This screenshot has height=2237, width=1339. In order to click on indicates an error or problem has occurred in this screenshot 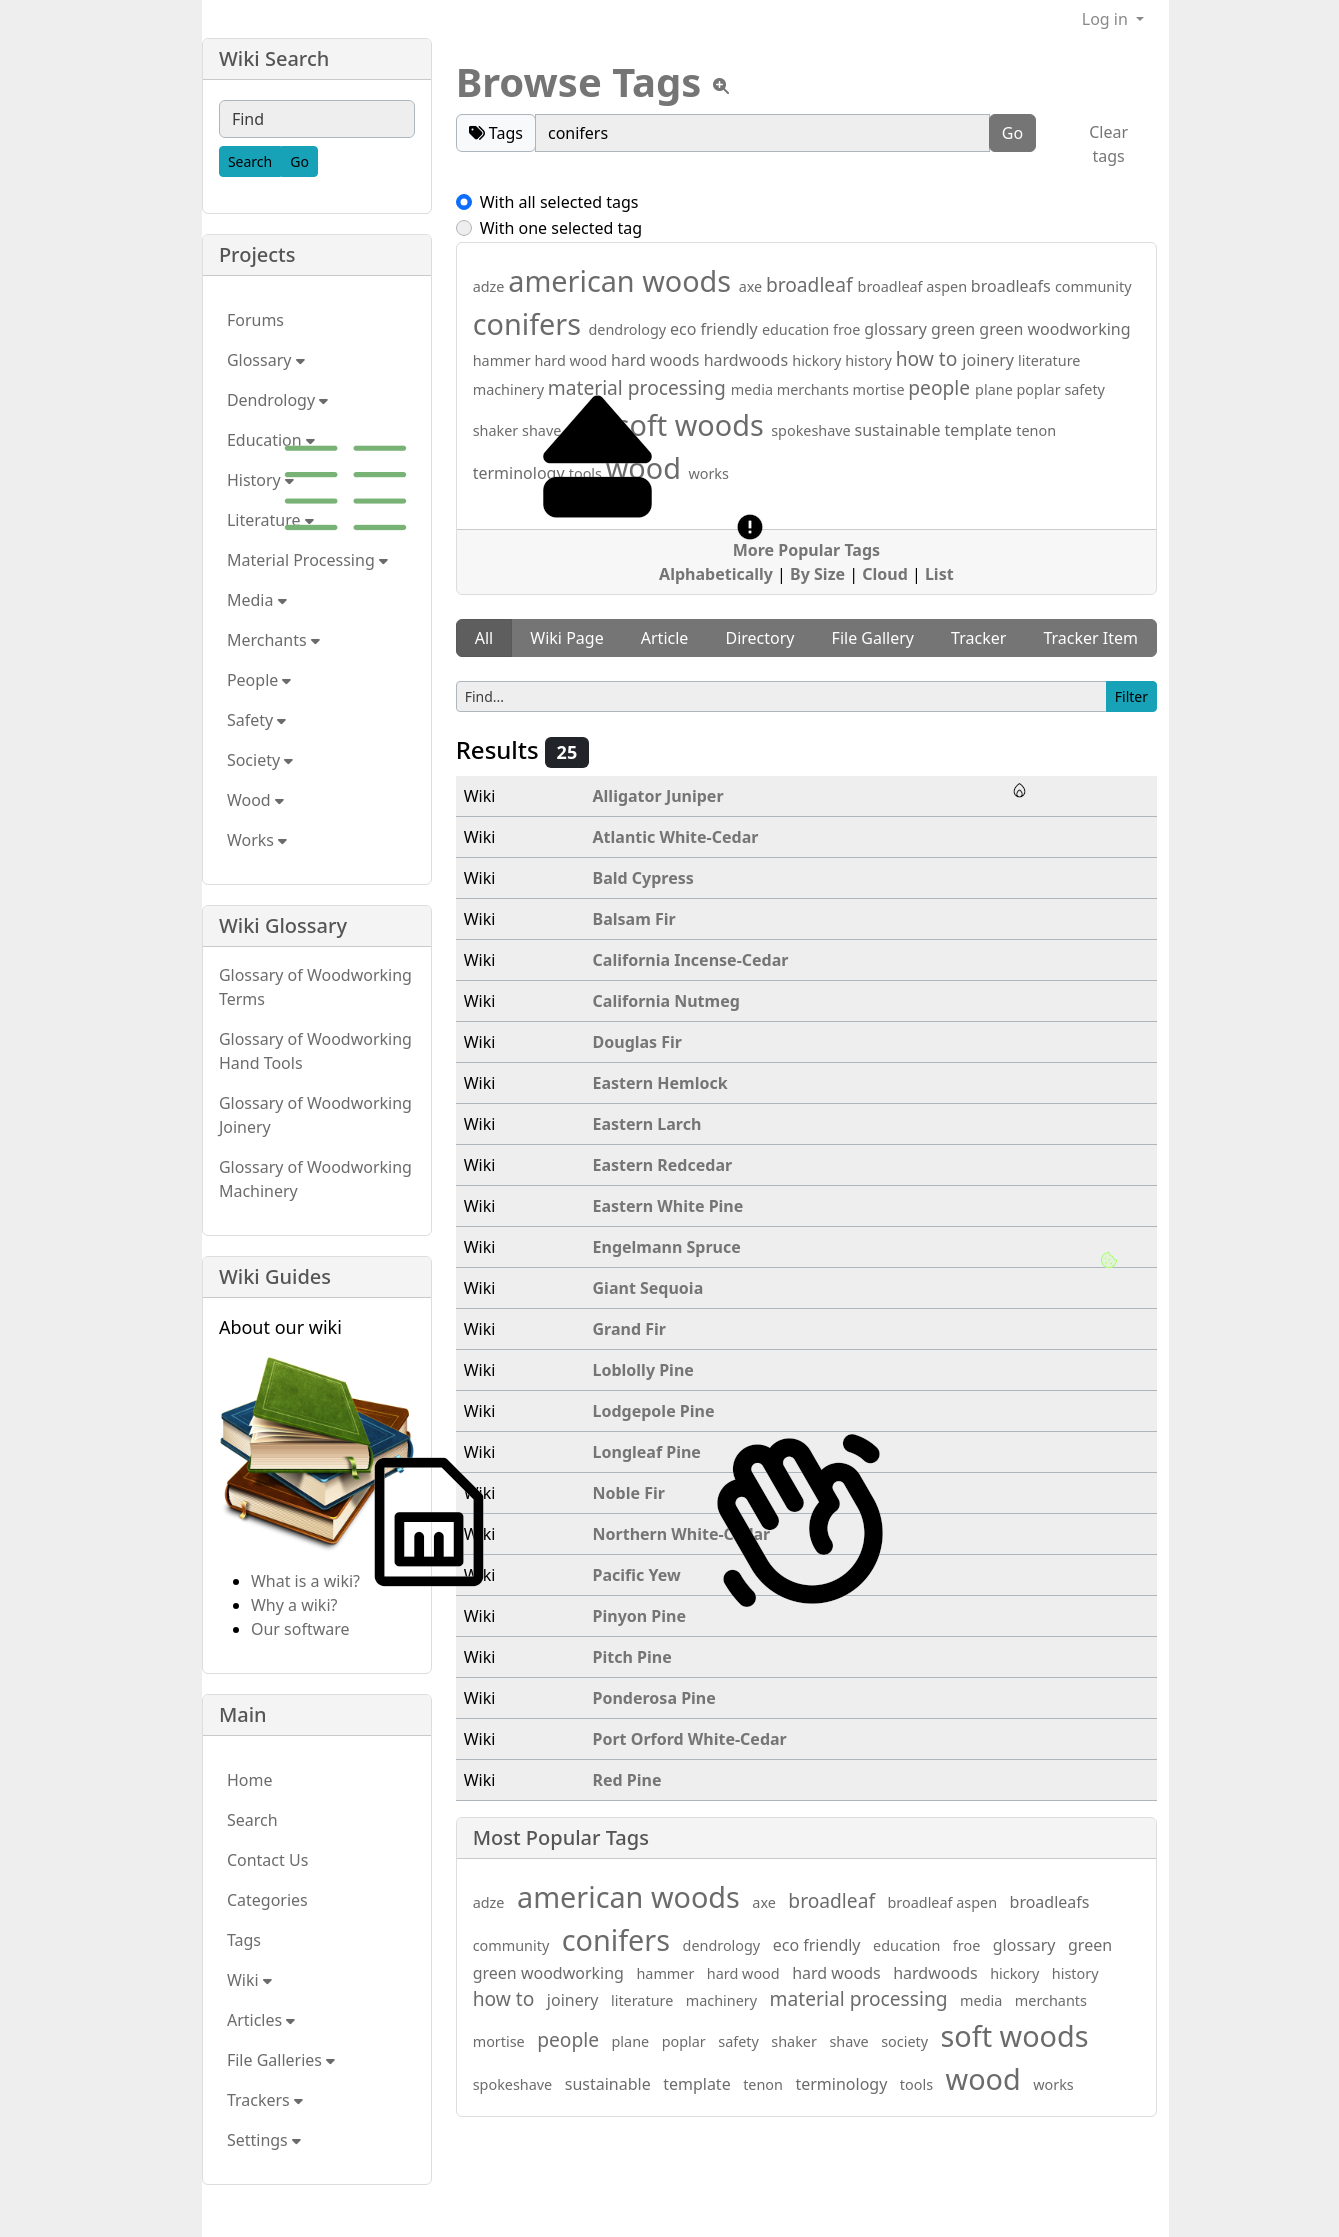, I will do `click(750, 527)`.